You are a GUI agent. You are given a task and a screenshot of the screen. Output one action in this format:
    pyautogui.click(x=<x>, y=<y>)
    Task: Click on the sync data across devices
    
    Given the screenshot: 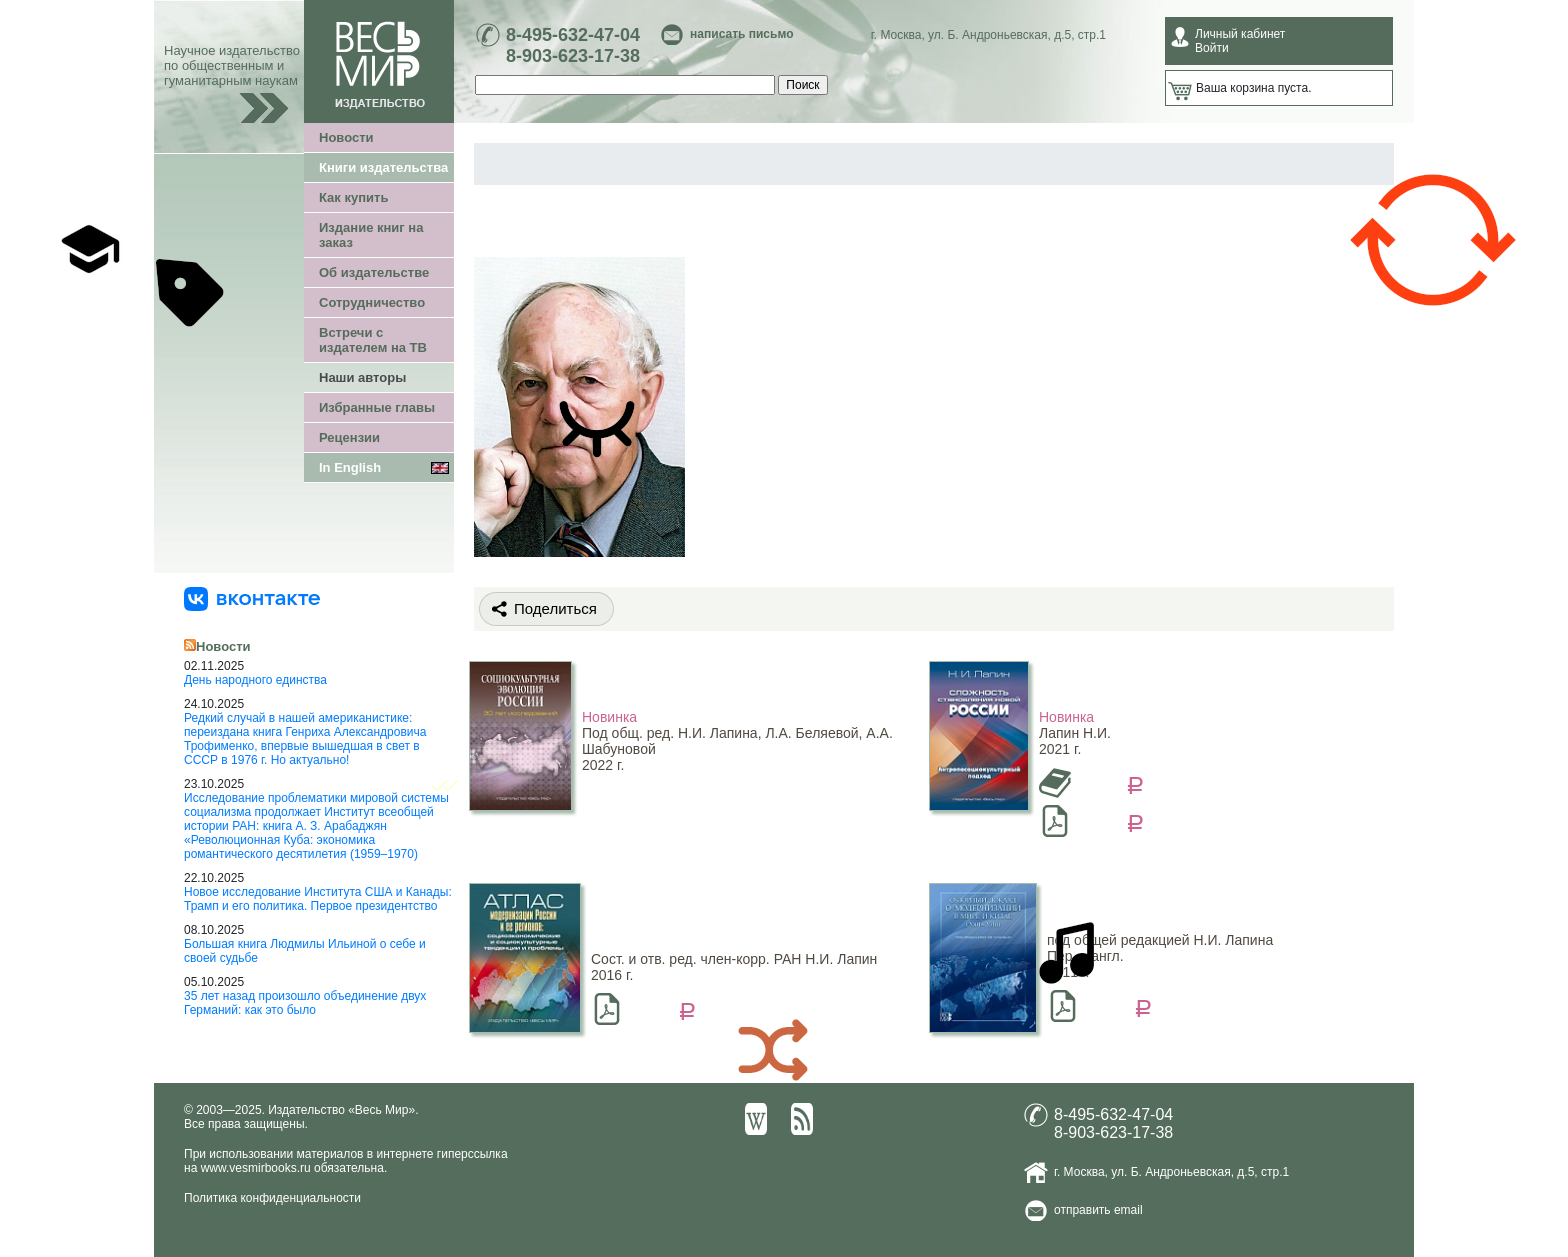 What is the action you would take?
    pyautogui.click(x=1433, y=240)
    